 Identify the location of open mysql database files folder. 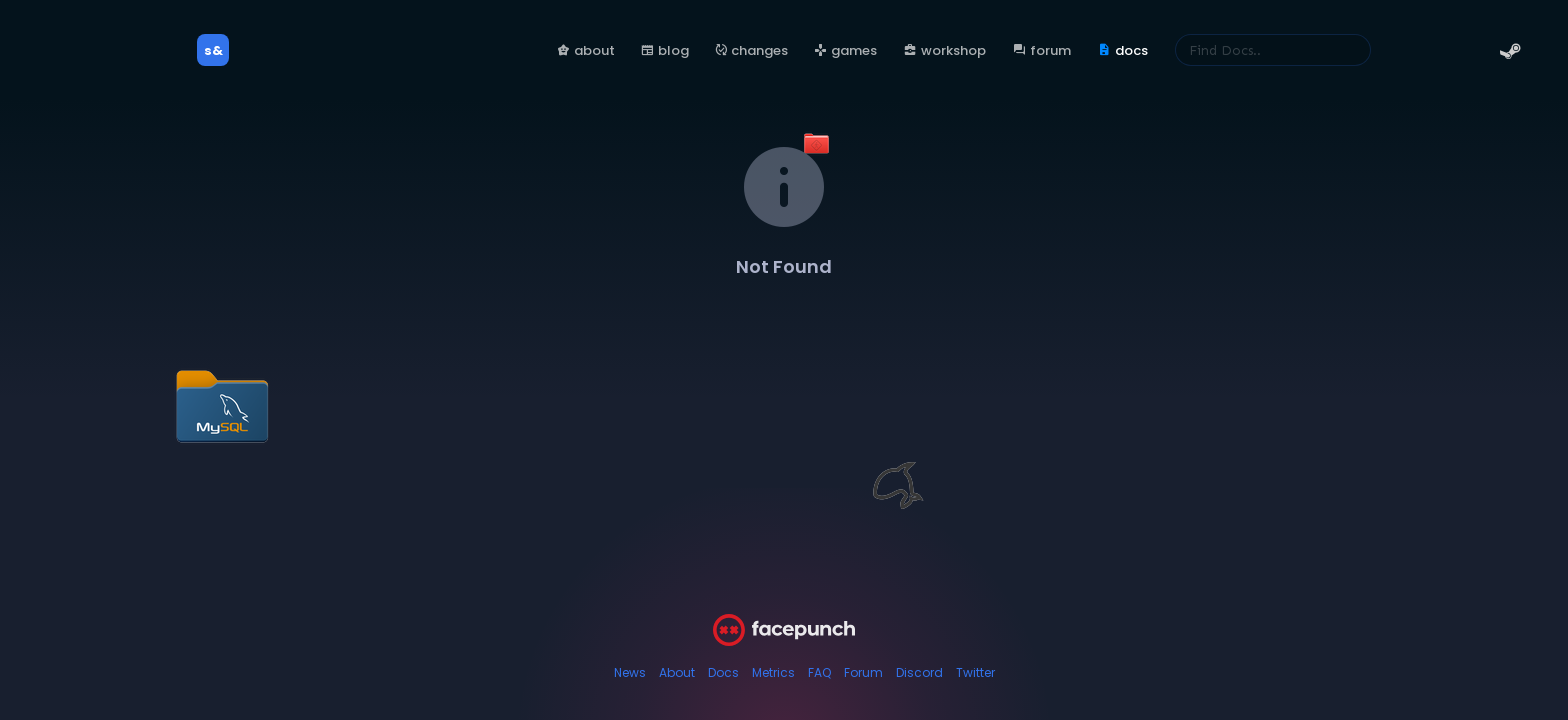
(222, 409).